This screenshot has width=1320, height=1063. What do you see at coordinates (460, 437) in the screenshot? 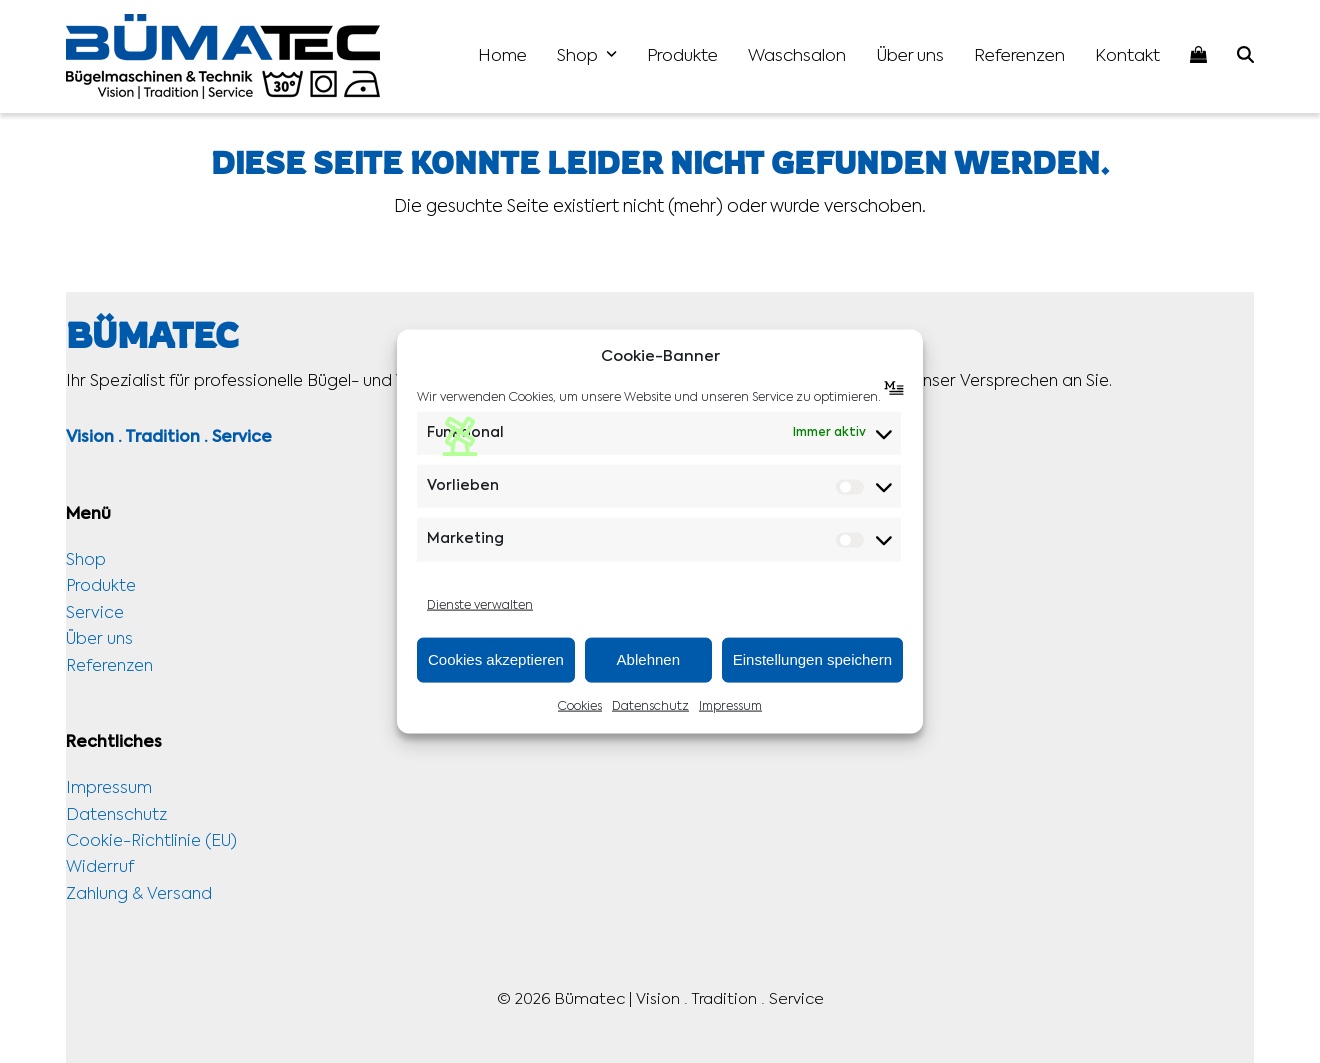
I see `access wind energy or renewable power settings` at bounding box center [460, 437].